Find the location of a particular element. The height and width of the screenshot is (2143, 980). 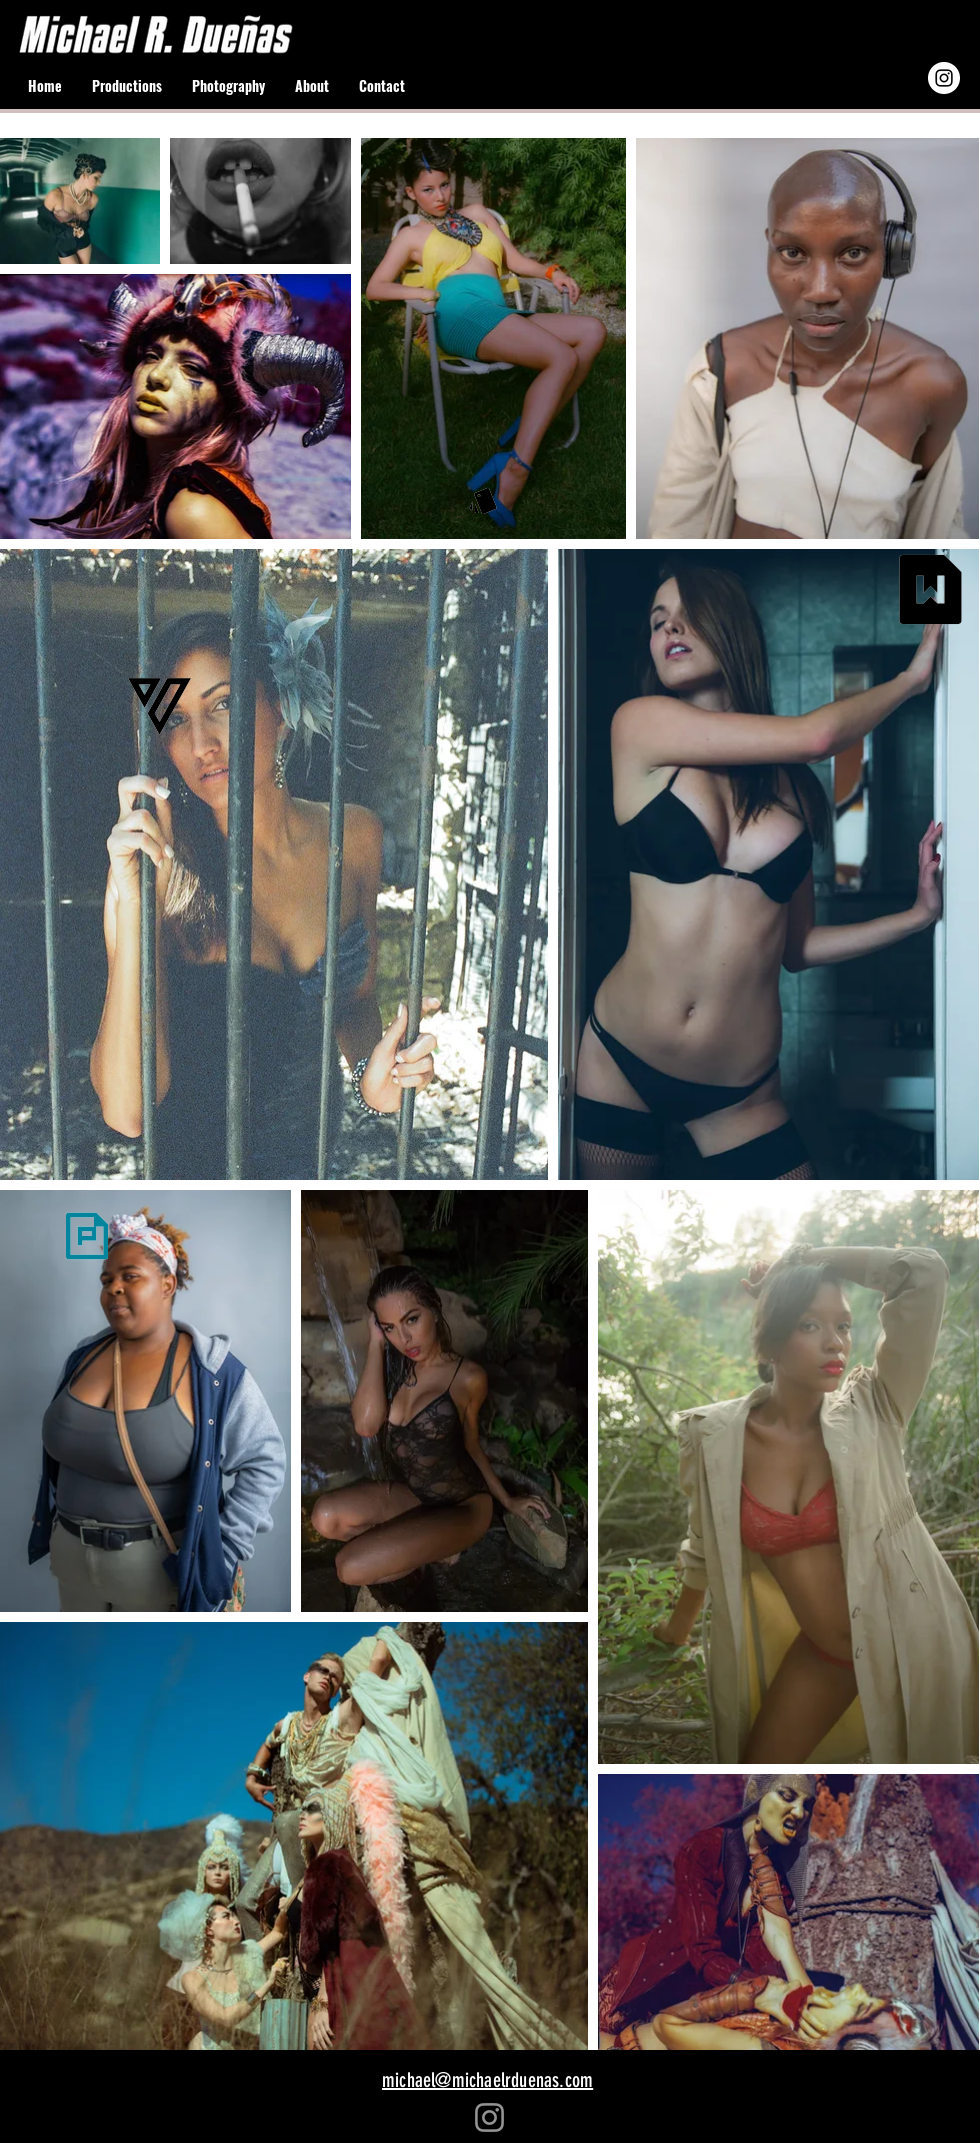

open a Microsoft Word document is located at coordinates (930, 589).